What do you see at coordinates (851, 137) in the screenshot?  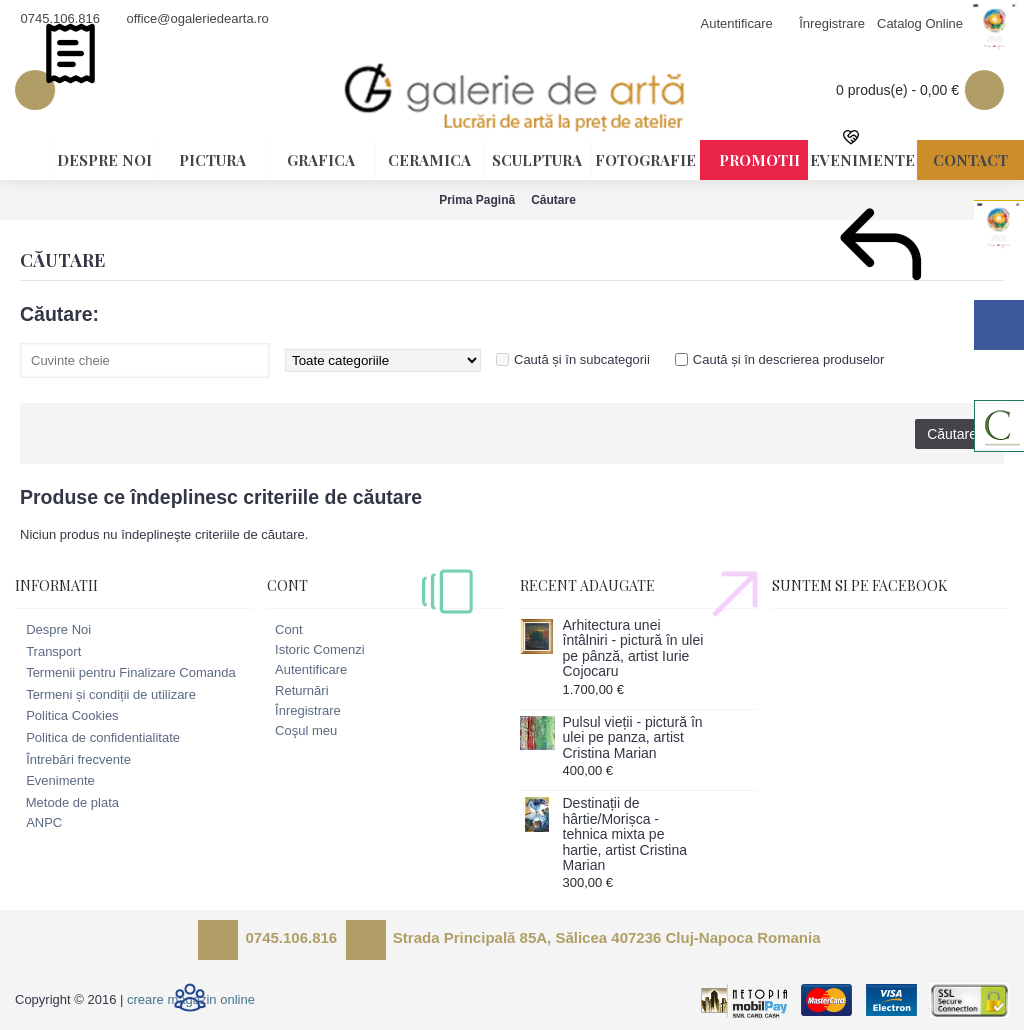 I see `view community code of conduct` at bounding box center [851, 137].